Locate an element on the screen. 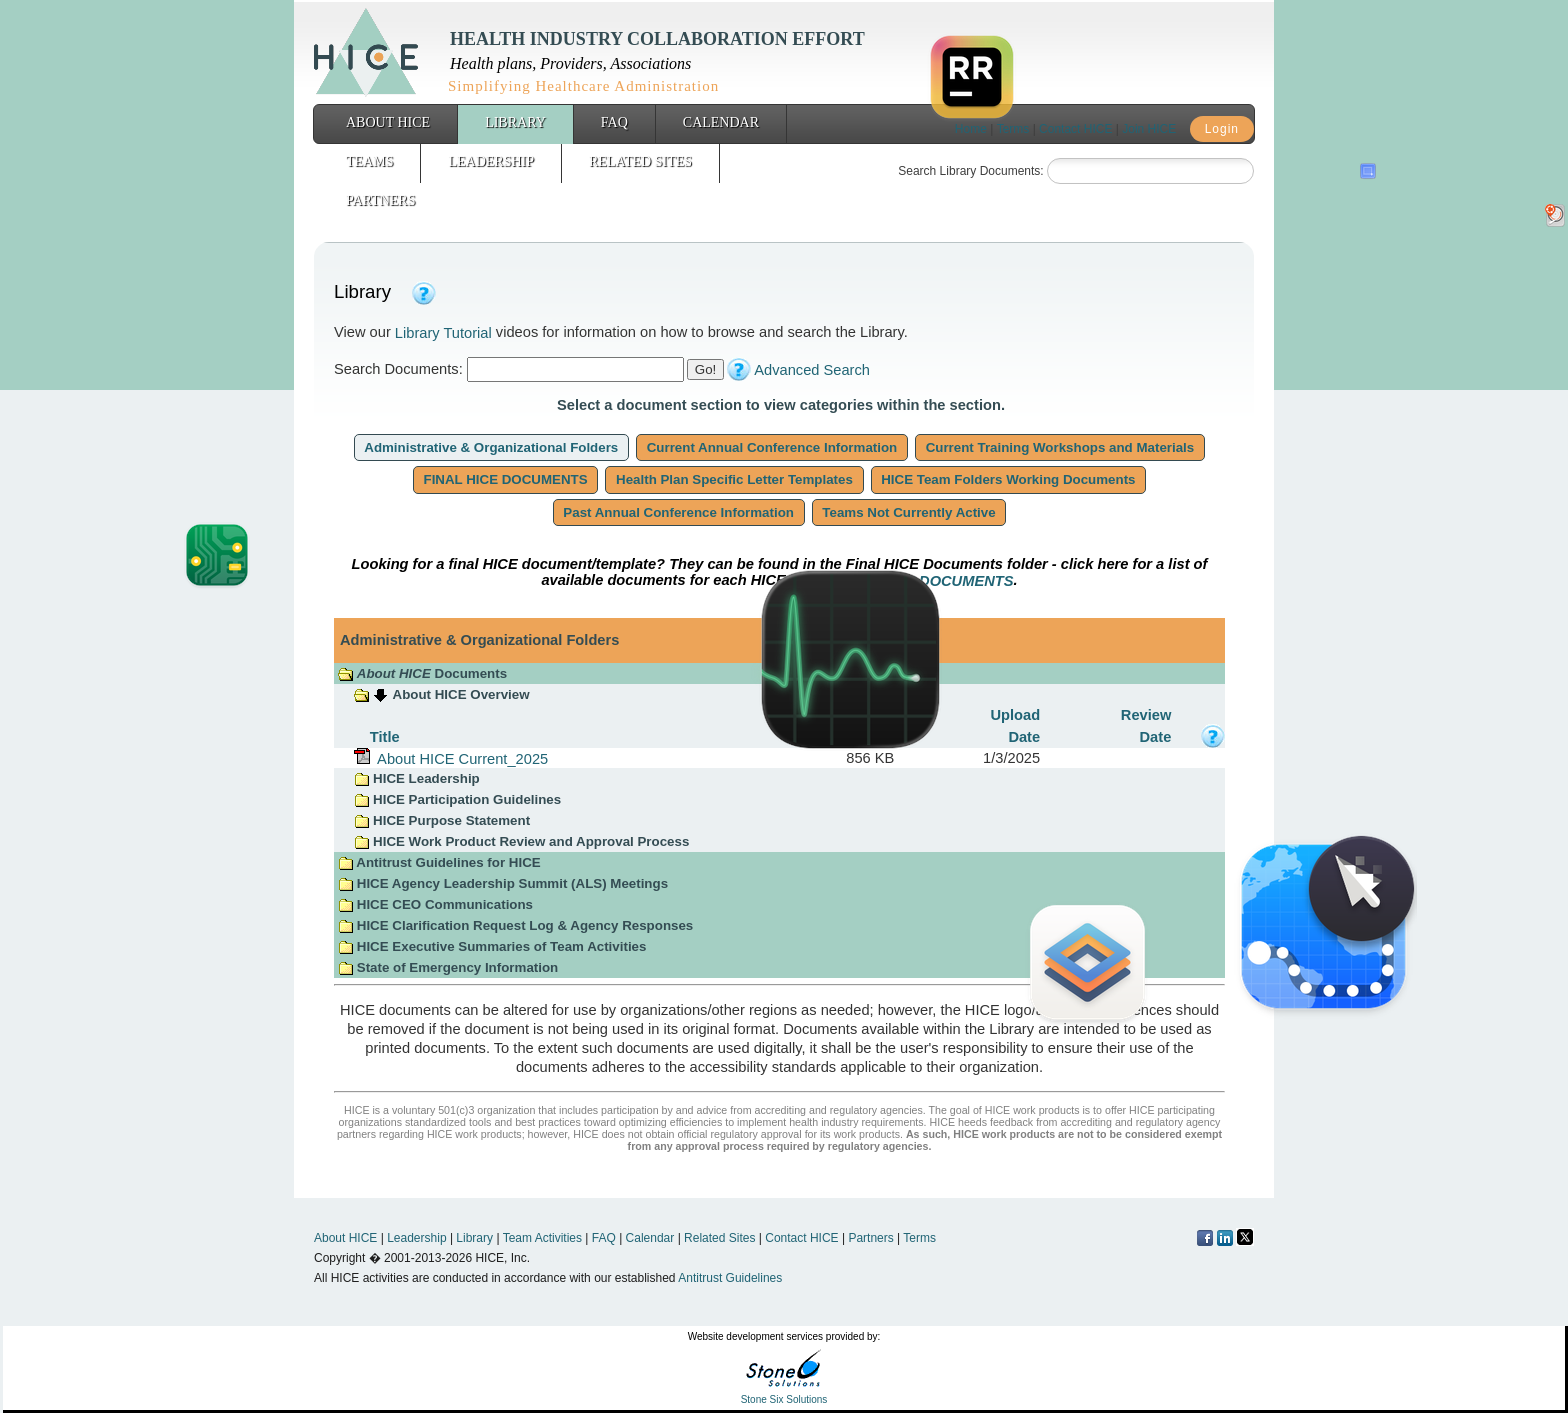  launch rustrover IDE is located at coordinates (972, 77).